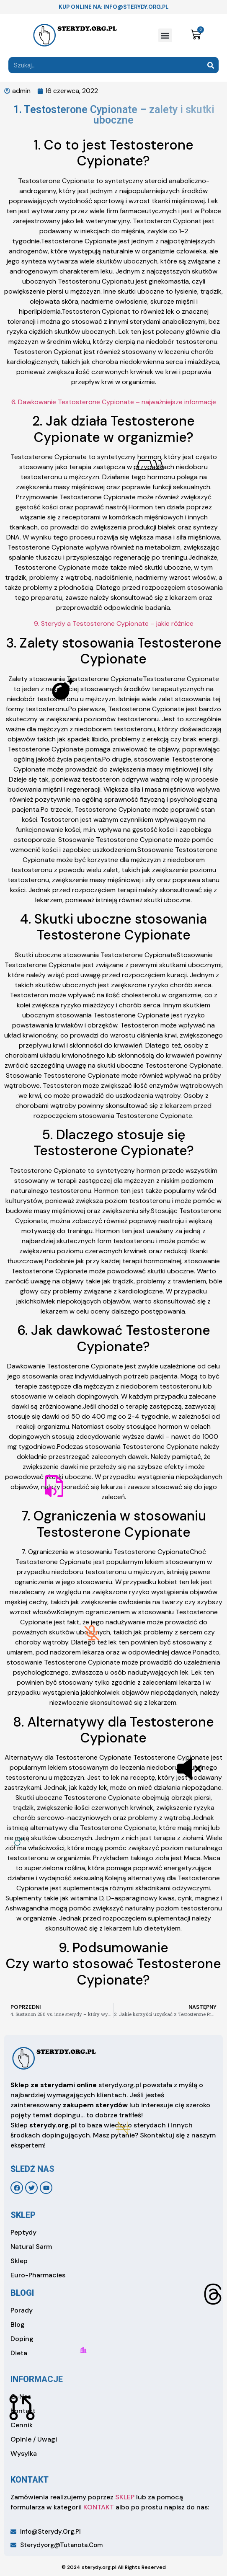  Describe the element at coordinates (83, 2350) in the screenshot. I see `view properties or real estate listings` at that location.